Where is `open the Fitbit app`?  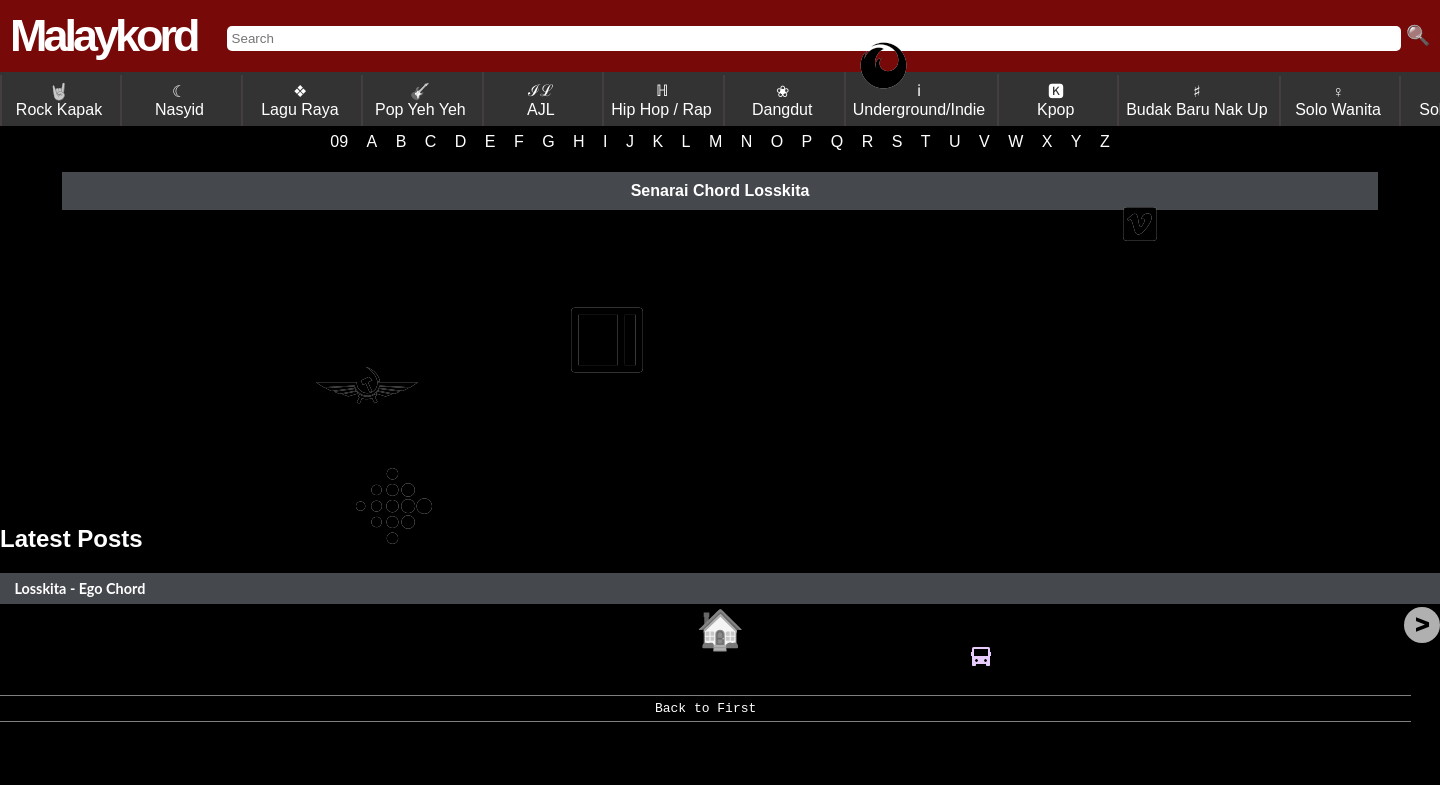
open the Fitbit app is located at coordinates (394, 506).